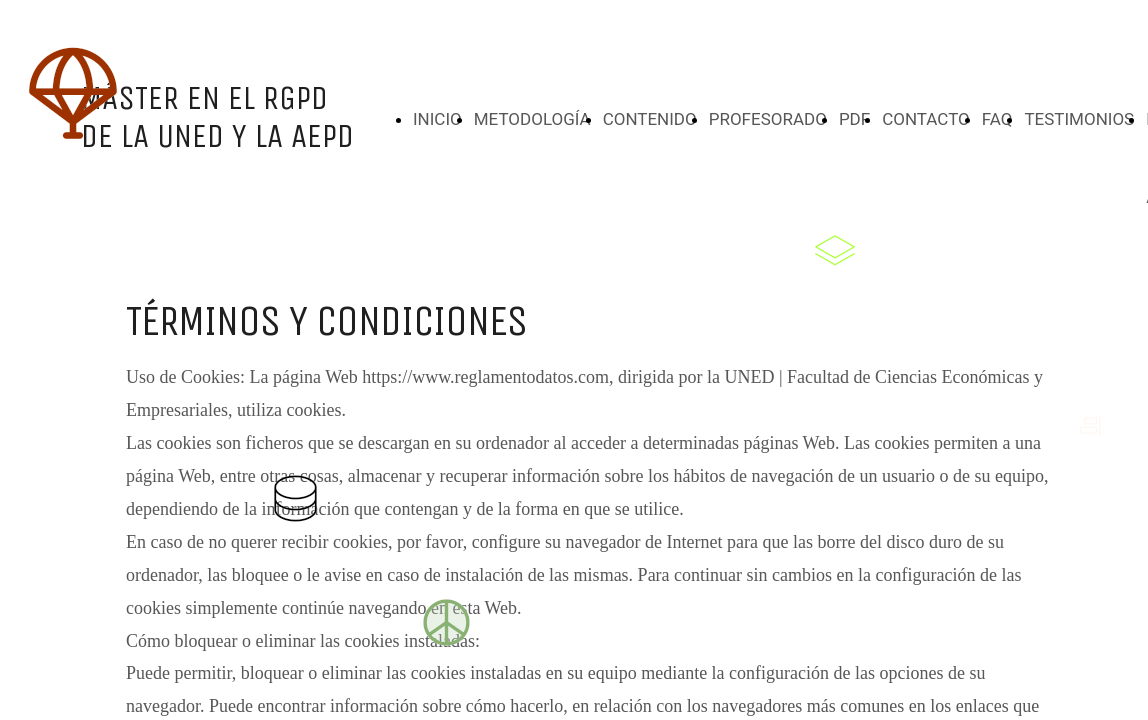  Describe the element at coordinates (295, 498) in the screenshot. I see `access database or data storage` at that location.